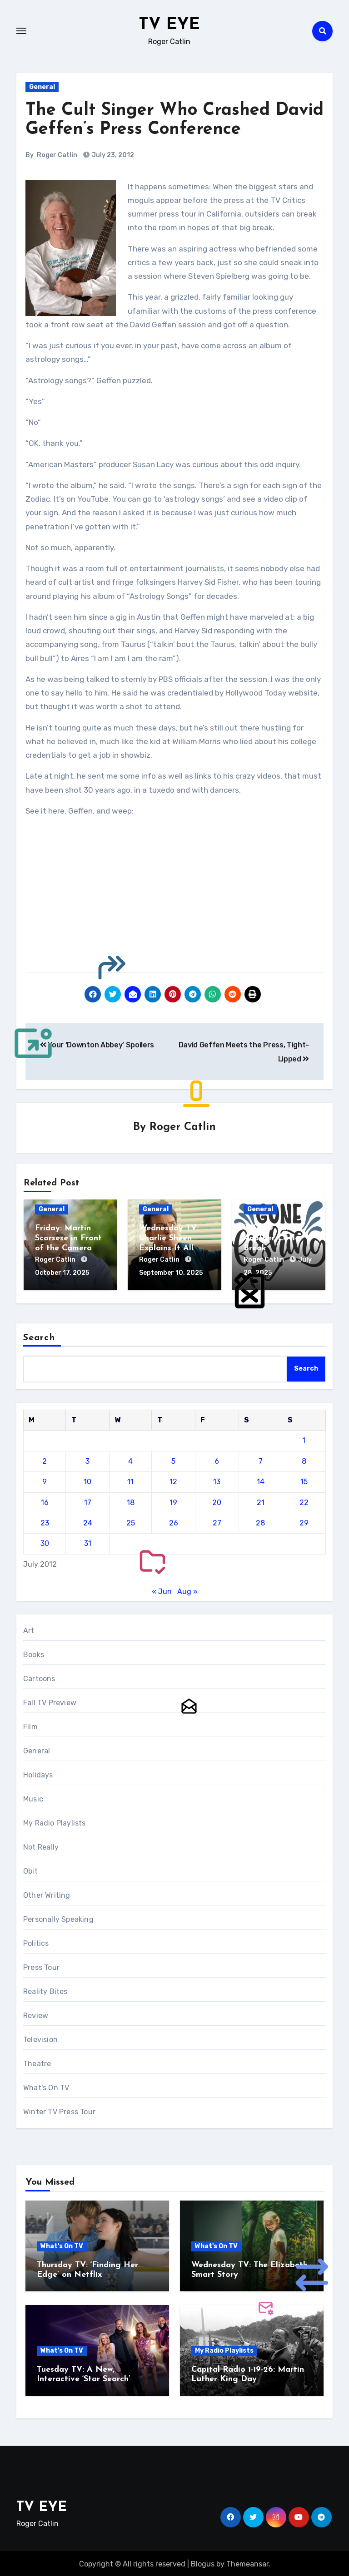 The height and width of the screenshot is (2576, 349). I want to click on folder successfully verified or validated, so click(152, 1561).